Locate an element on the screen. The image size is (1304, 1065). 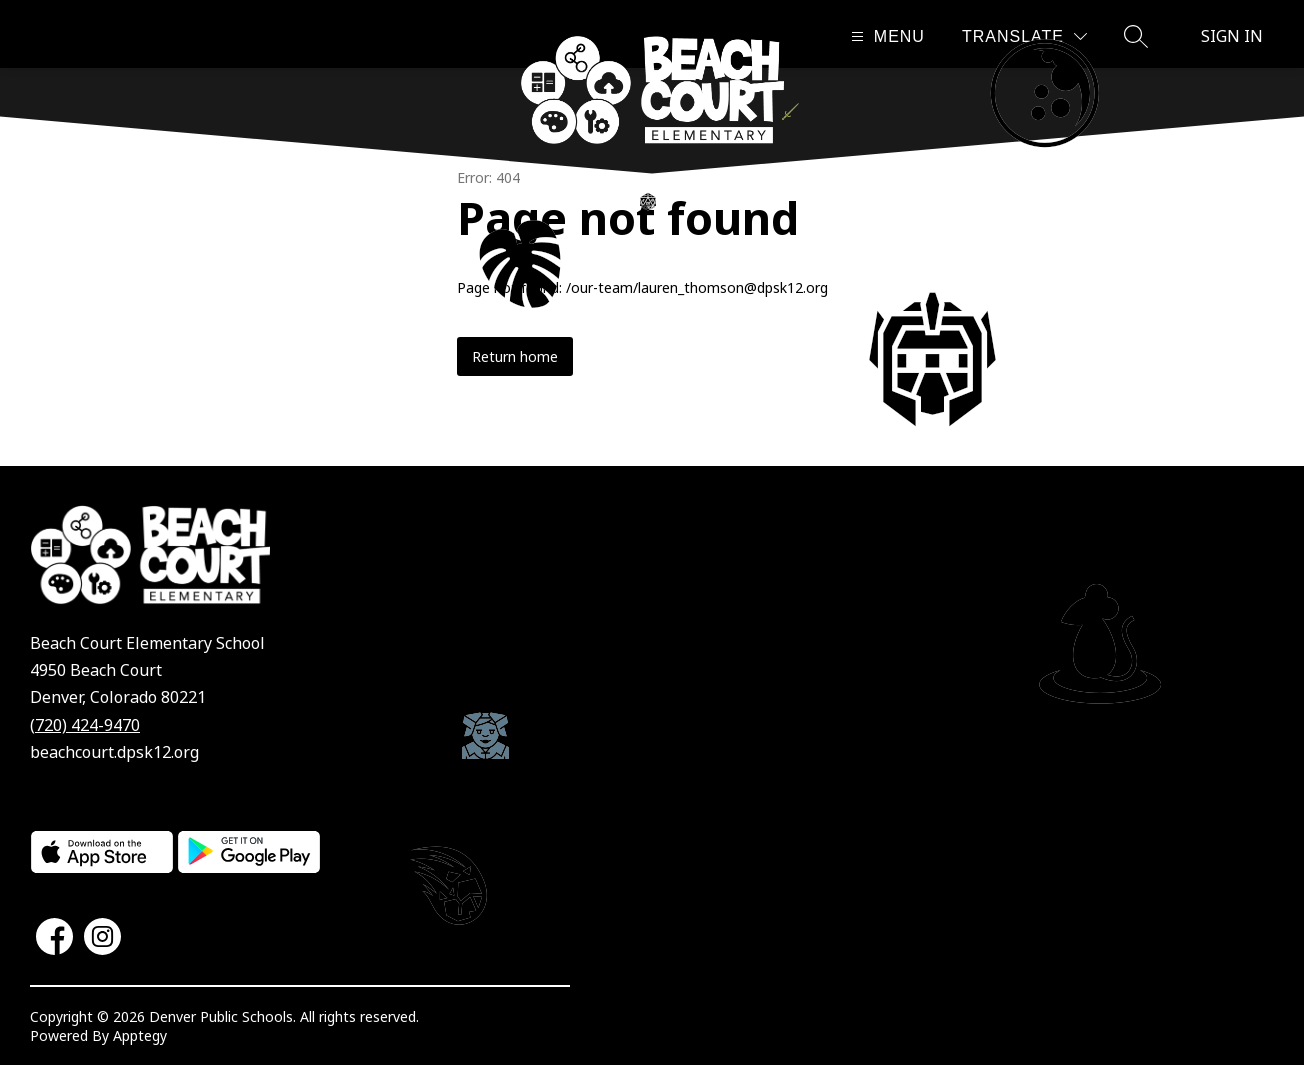
select the 8-ball in a pool or billiards game is located at coordinates (1044, 93).